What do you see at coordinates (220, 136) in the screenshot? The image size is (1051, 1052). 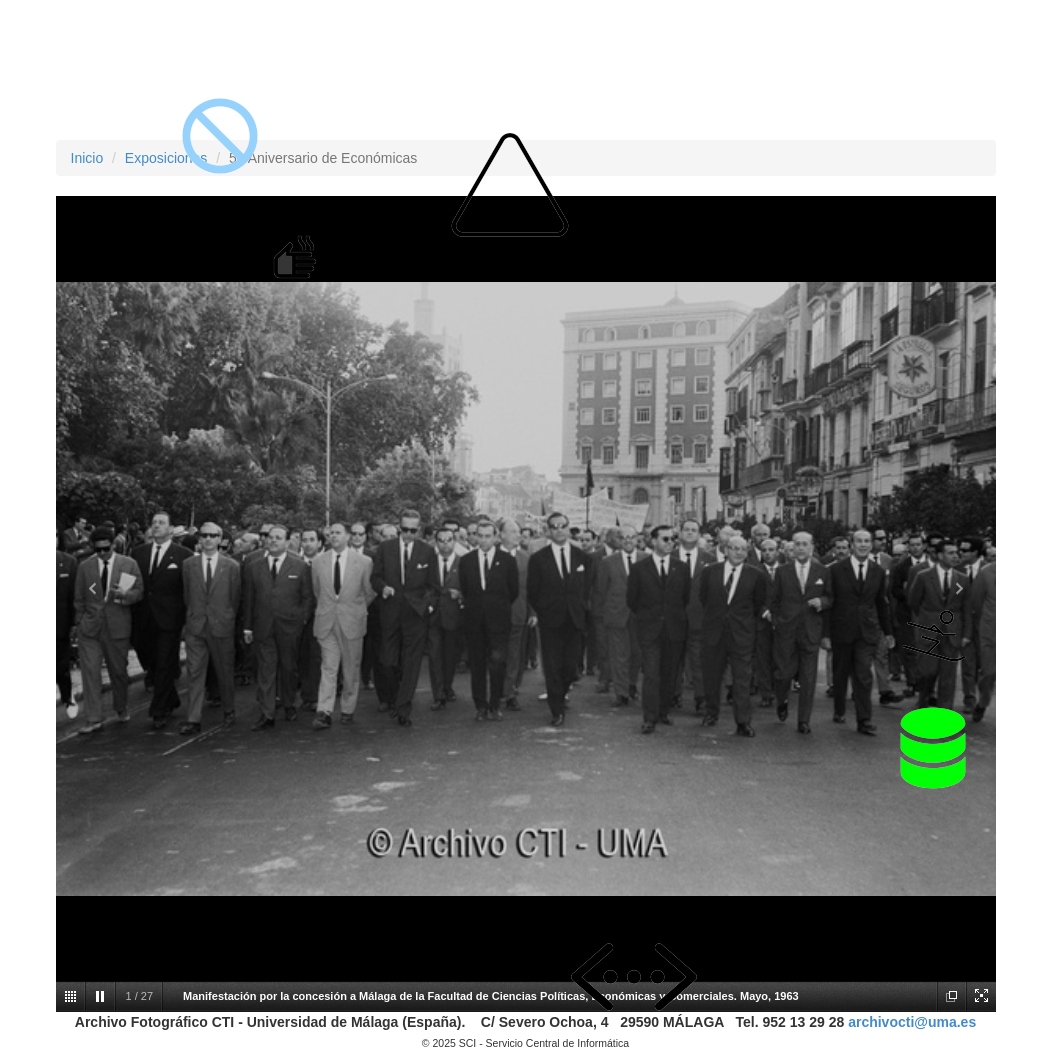 I see `indicates a blocked or prohibited action` at bounding box center [220, 136].